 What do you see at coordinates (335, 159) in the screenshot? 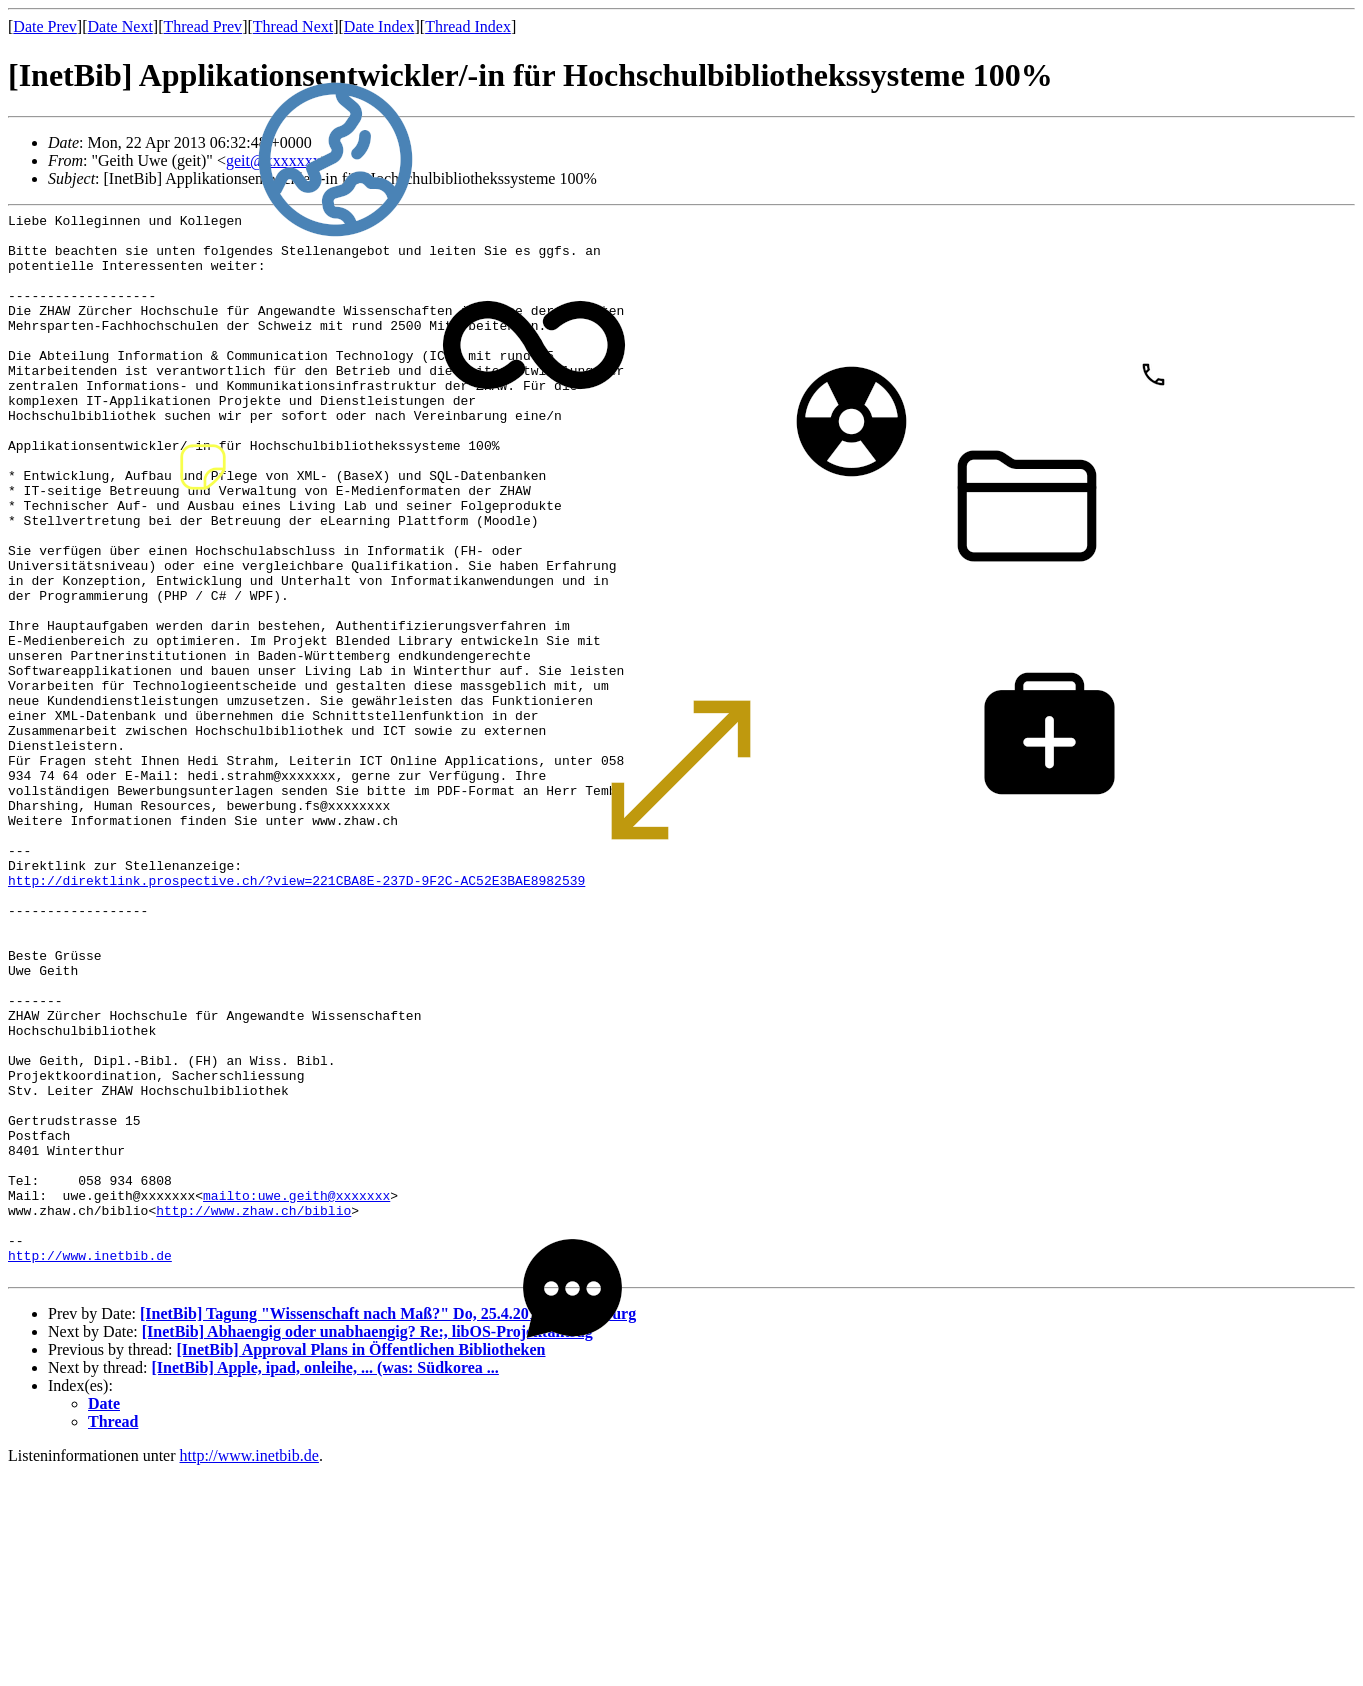
I see `switch to asia-australia region` at bounding box center [335, 159].